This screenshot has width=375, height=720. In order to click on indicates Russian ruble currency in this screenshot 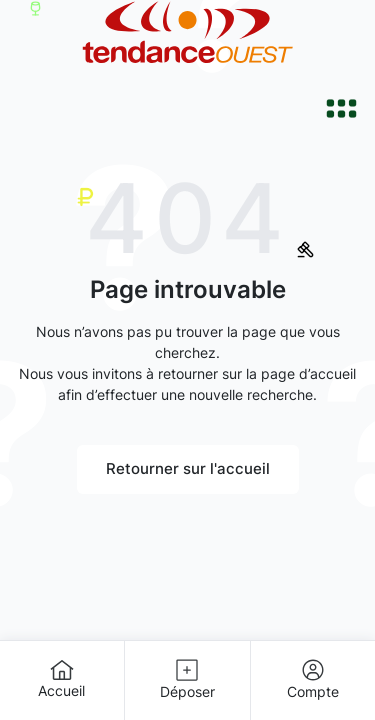, I will do `click(86, 197)`.